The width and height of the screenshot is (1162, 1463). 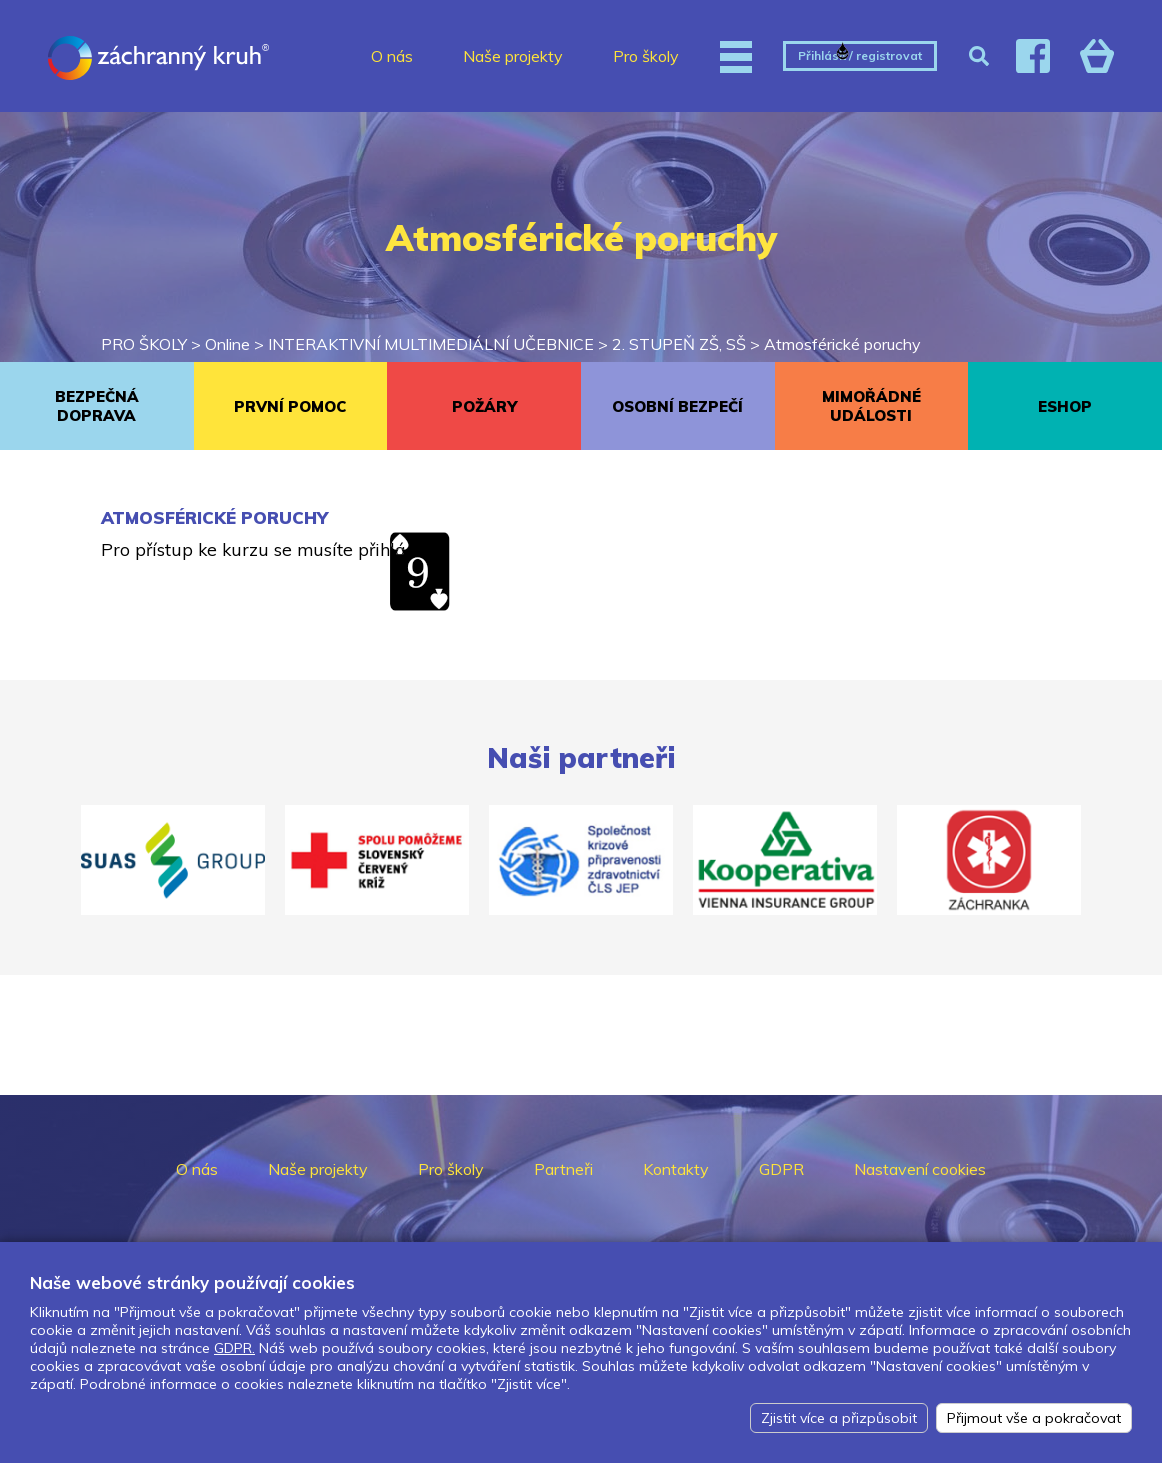 What do you see at coordinates (419, 571) in the screenshot?
I see `select the 9 of spades card` at bounding box center [419, 571].